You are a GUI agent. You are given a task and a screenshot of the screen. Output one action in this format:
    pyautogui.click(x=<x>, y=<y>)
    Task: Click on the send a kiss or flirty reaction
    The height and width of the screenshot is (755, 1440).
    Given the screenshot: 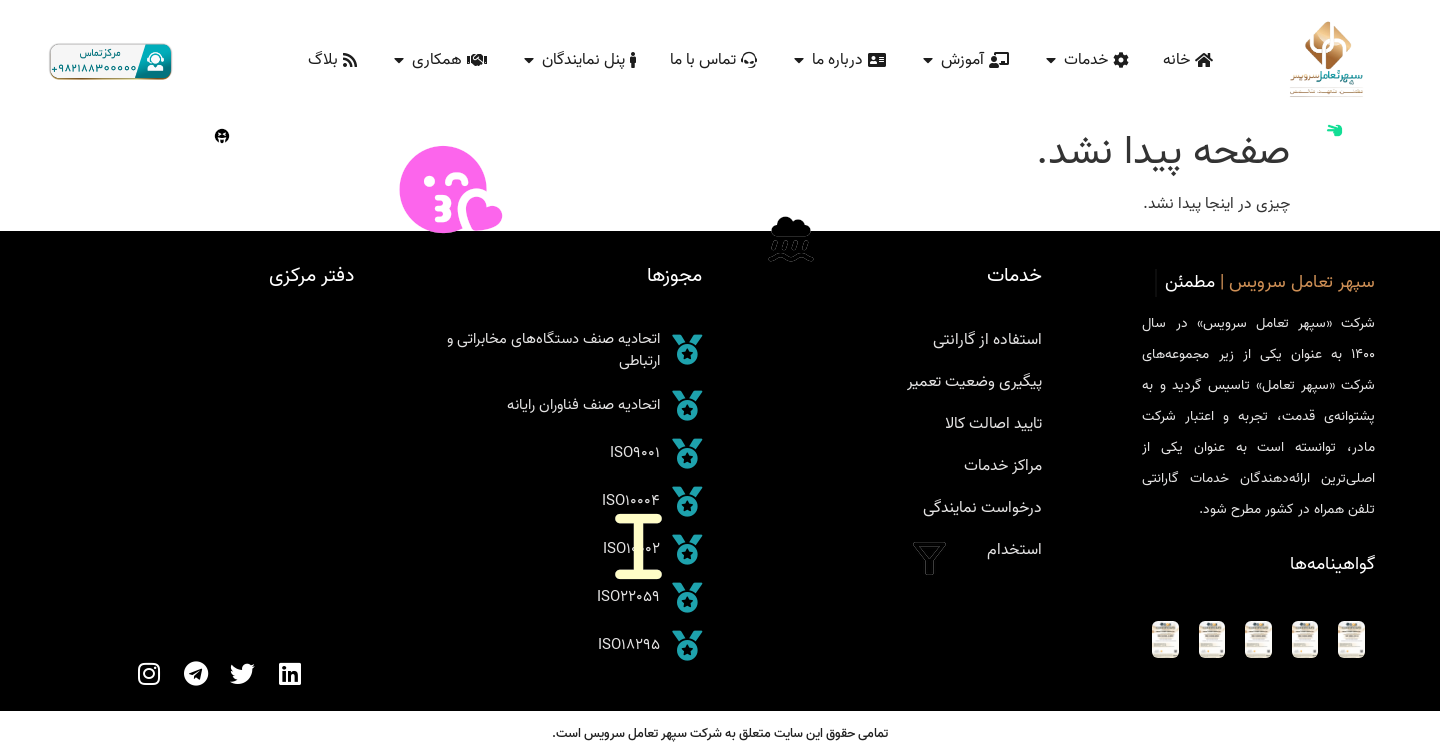 What is the action you would take?
    pyautogui.click(x=448, y=189)
    